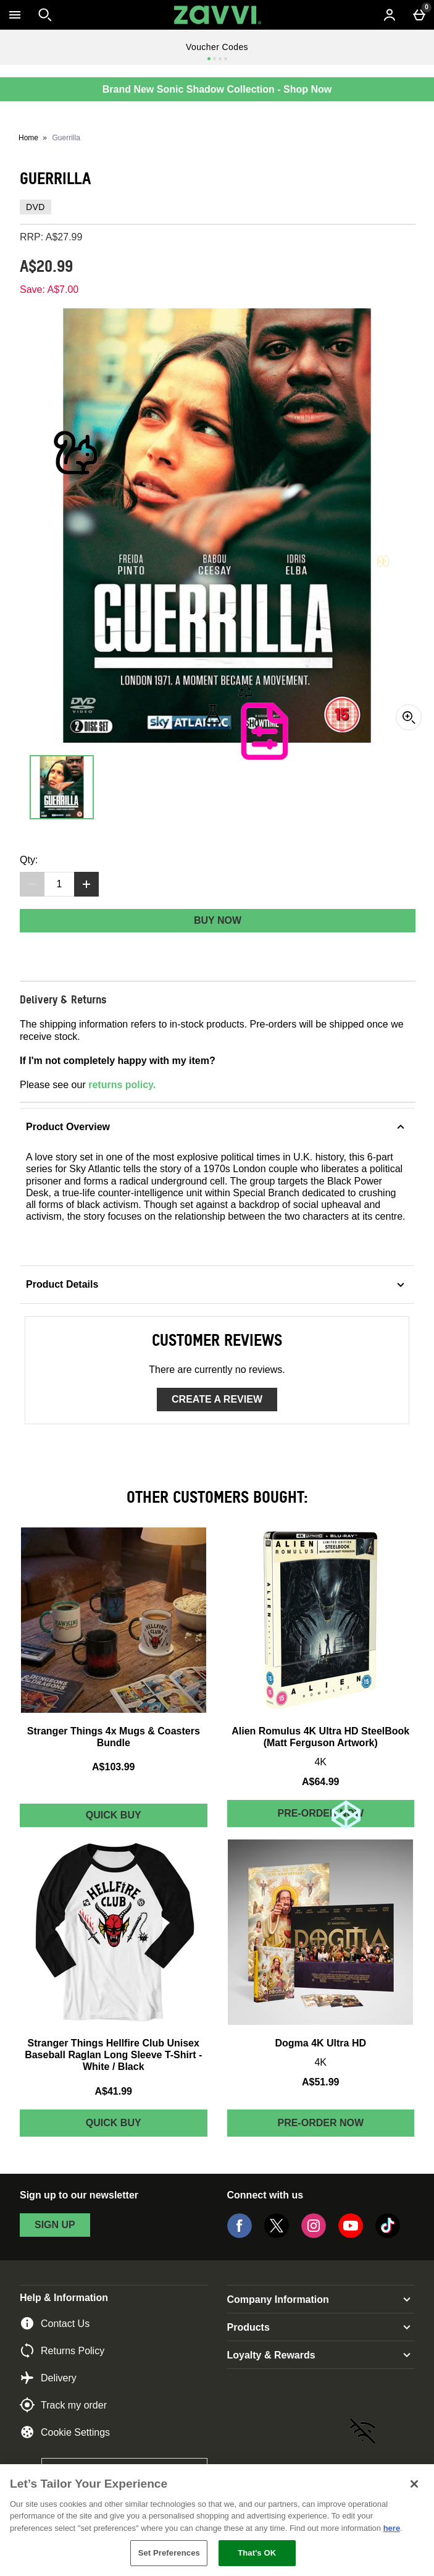  What do you see at coordinates (362, 2431) in the screenshot?
I see `indicates wifi is currently disabled` at bounding box center [362, 2431].